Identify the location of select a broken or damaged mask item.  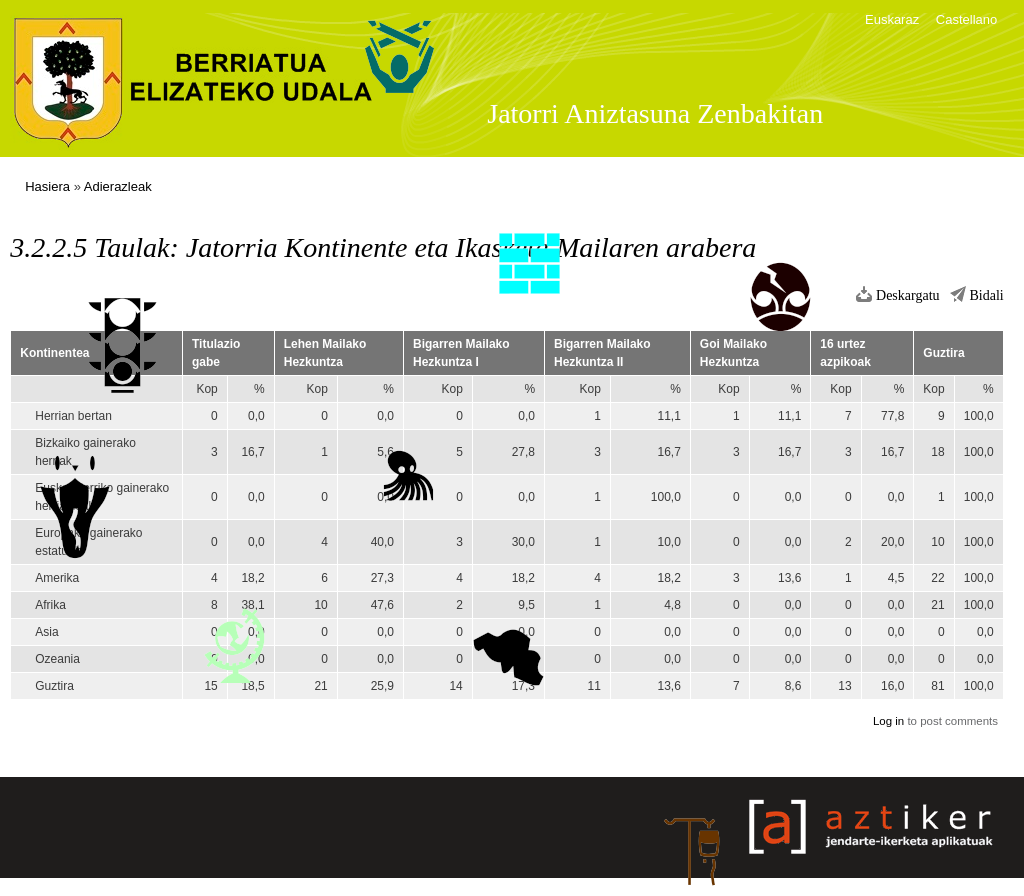
(781, 297).